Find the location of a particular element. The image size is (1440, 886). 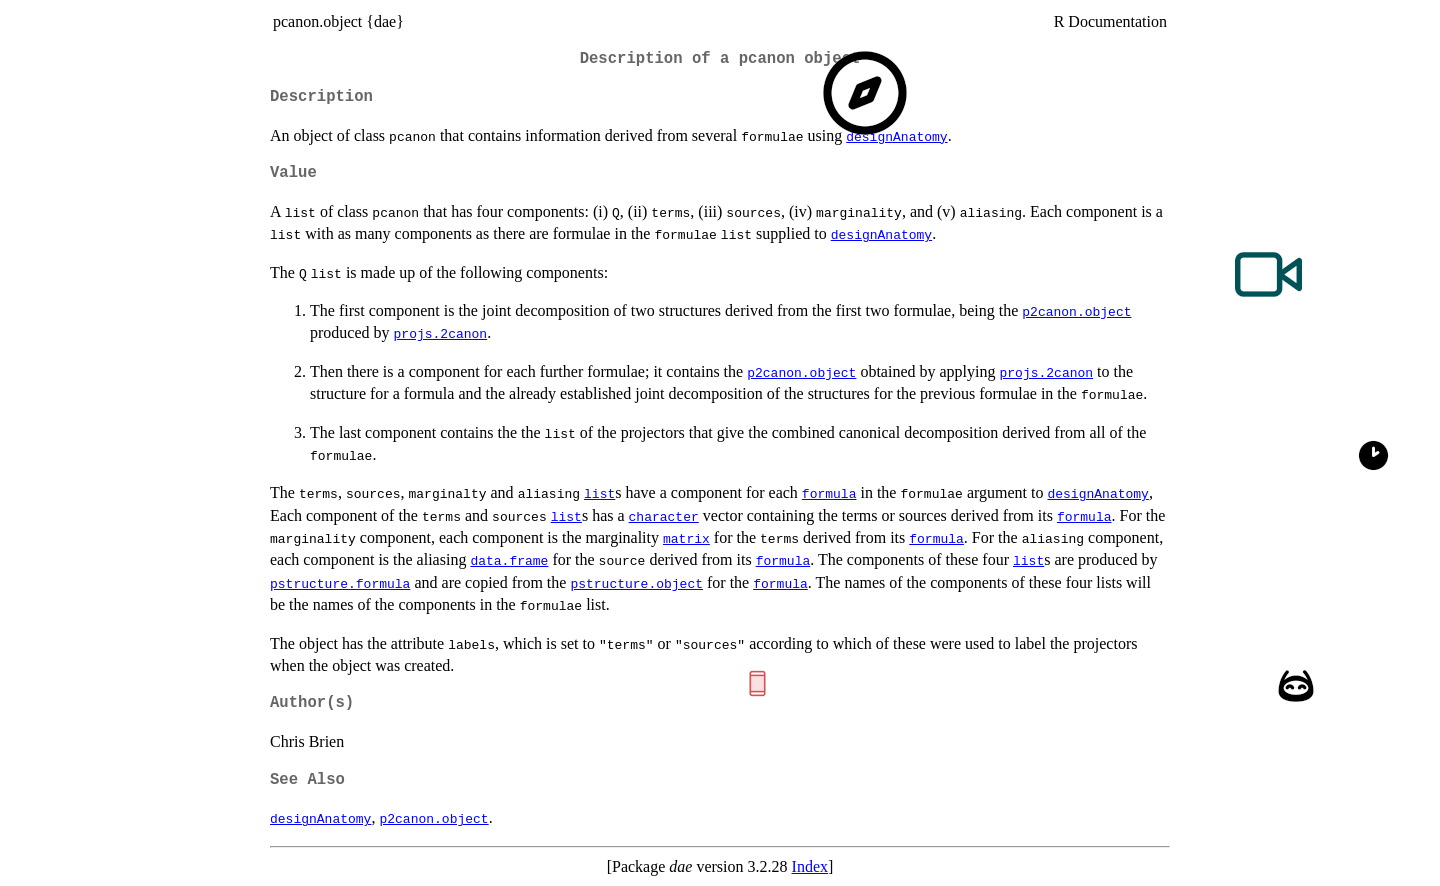

switch to mobile view is located at coordinates (757, 683).